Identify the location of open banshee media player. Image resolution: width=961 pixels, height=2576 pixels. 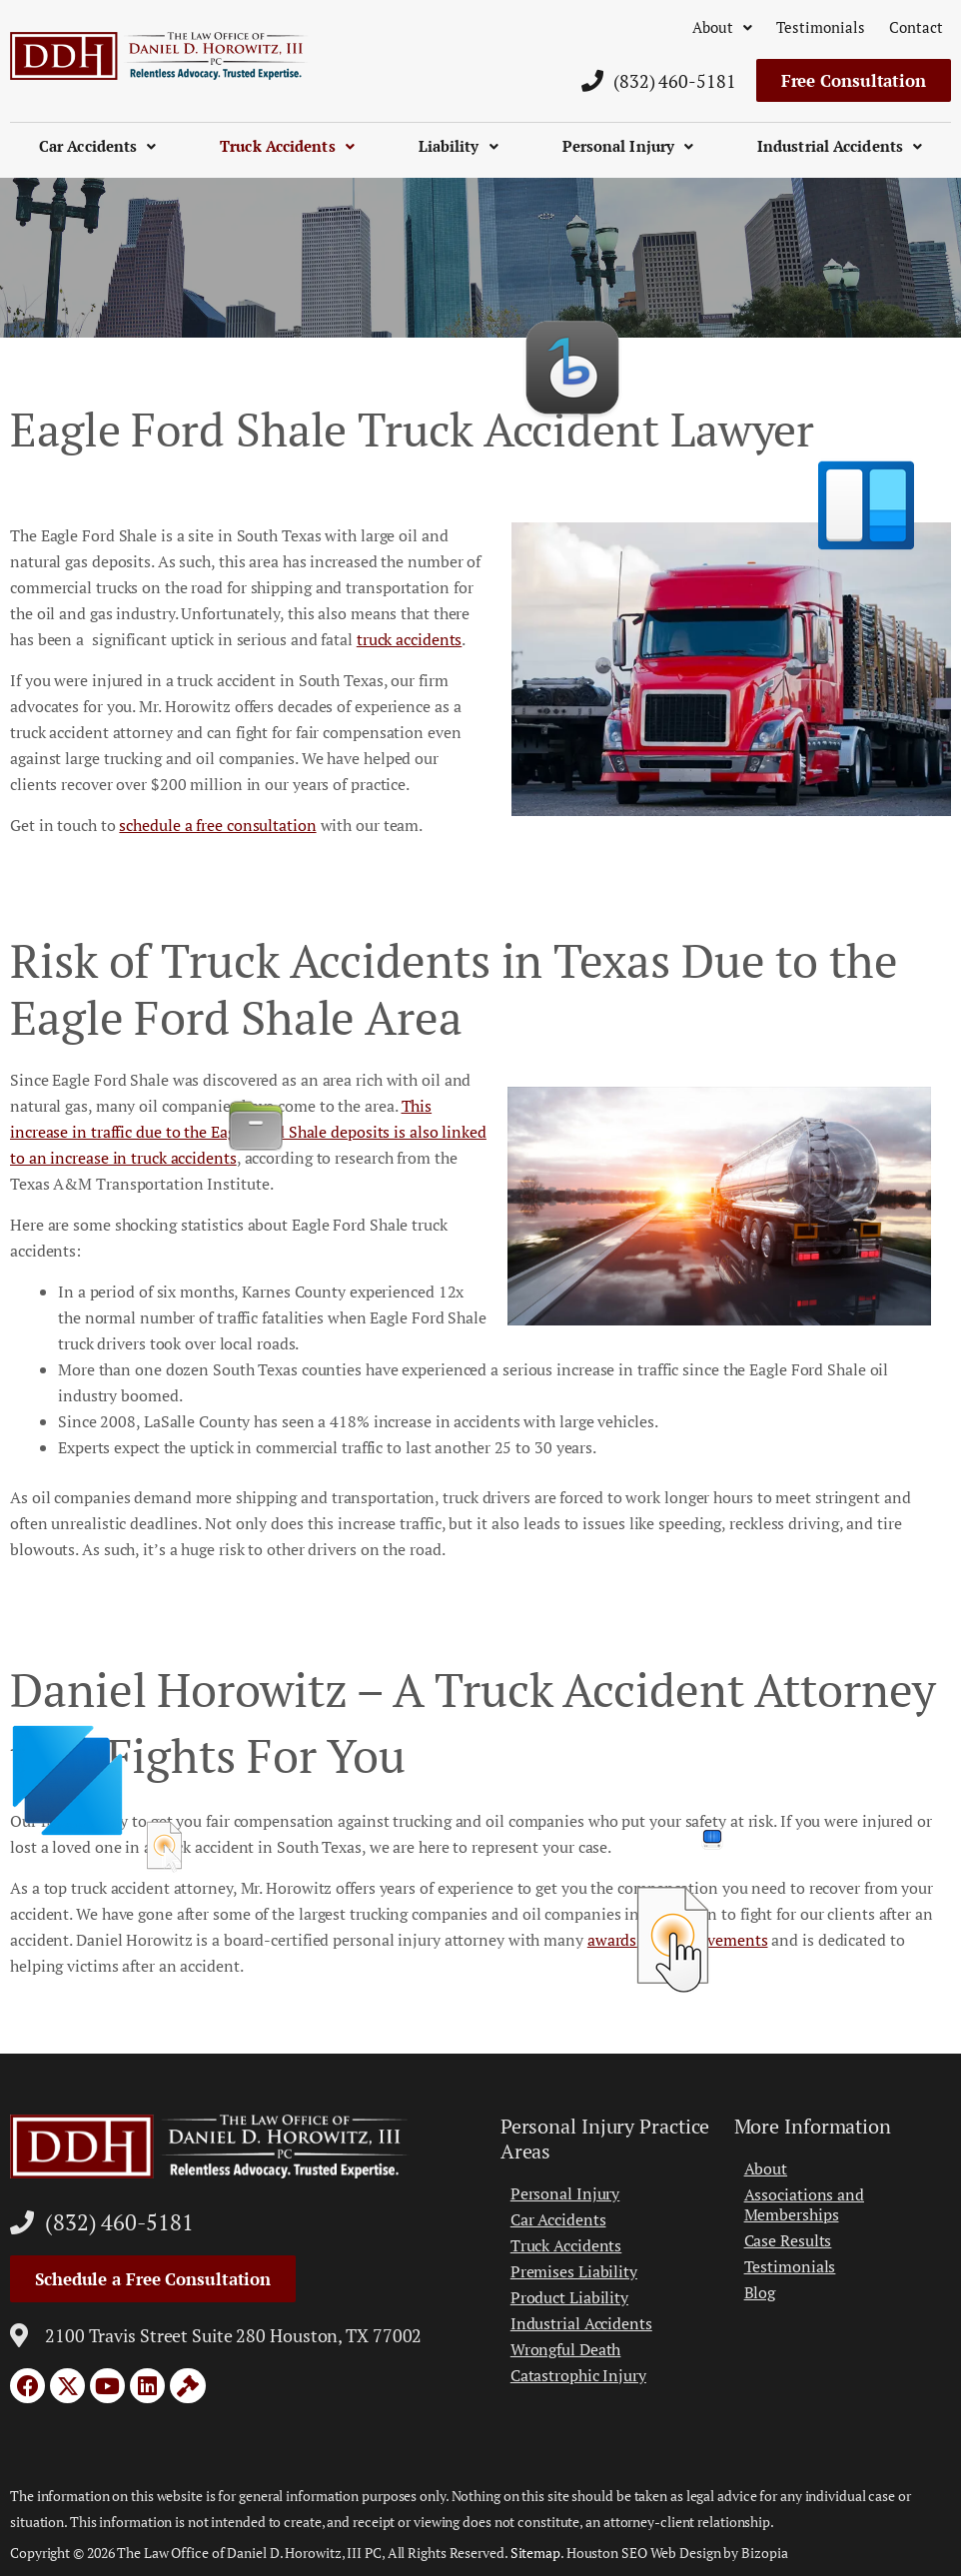
(572, 368).